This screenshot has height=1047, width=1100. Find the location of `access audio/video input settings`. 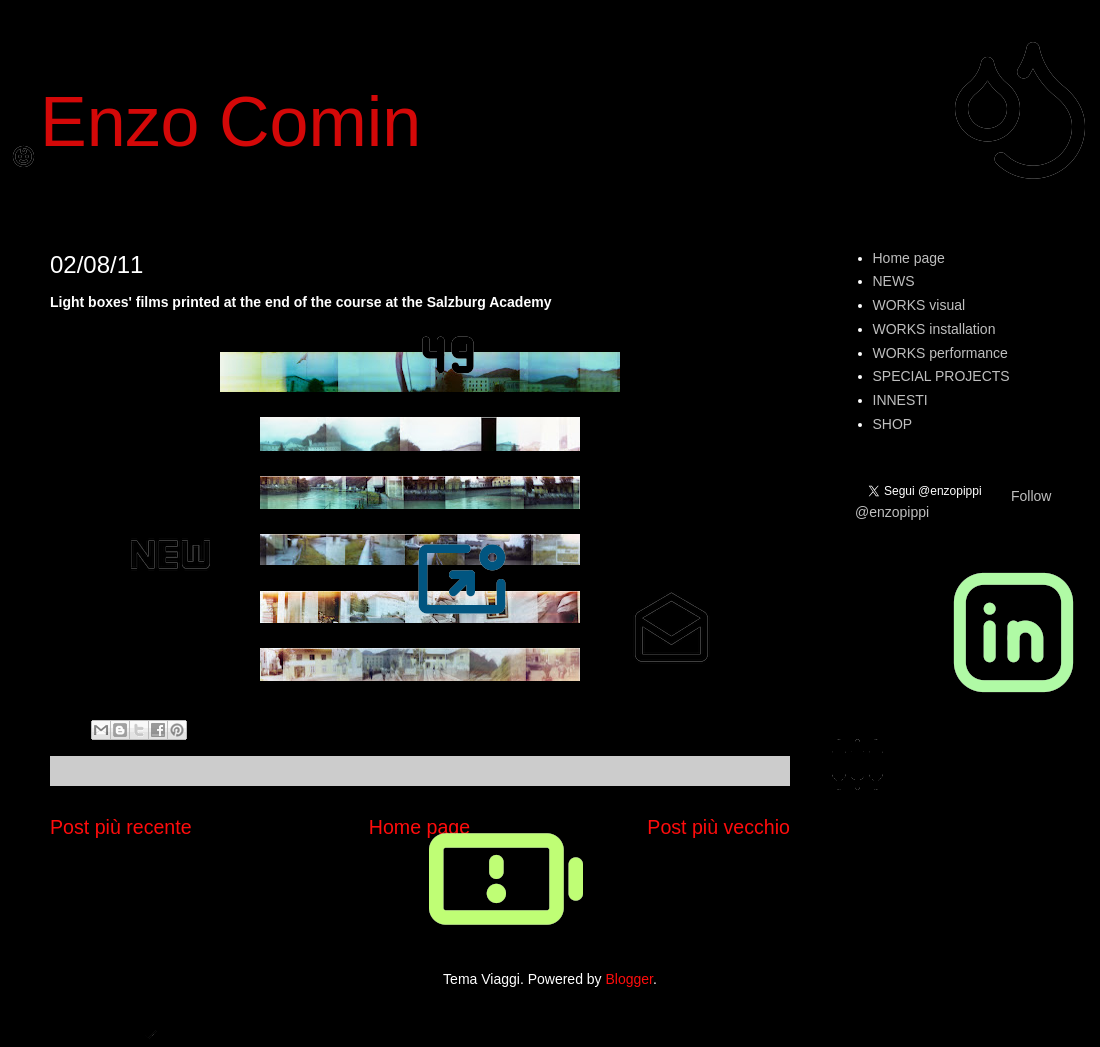

access audio/video input settings is located at coordinates (857, 764).